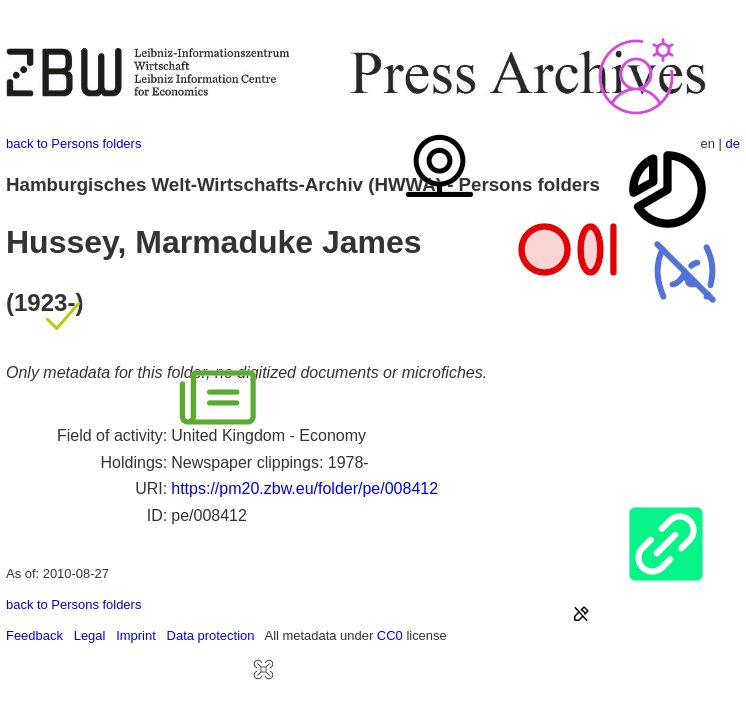  I want to click on enable webcam or video camera, so click(439, 168).